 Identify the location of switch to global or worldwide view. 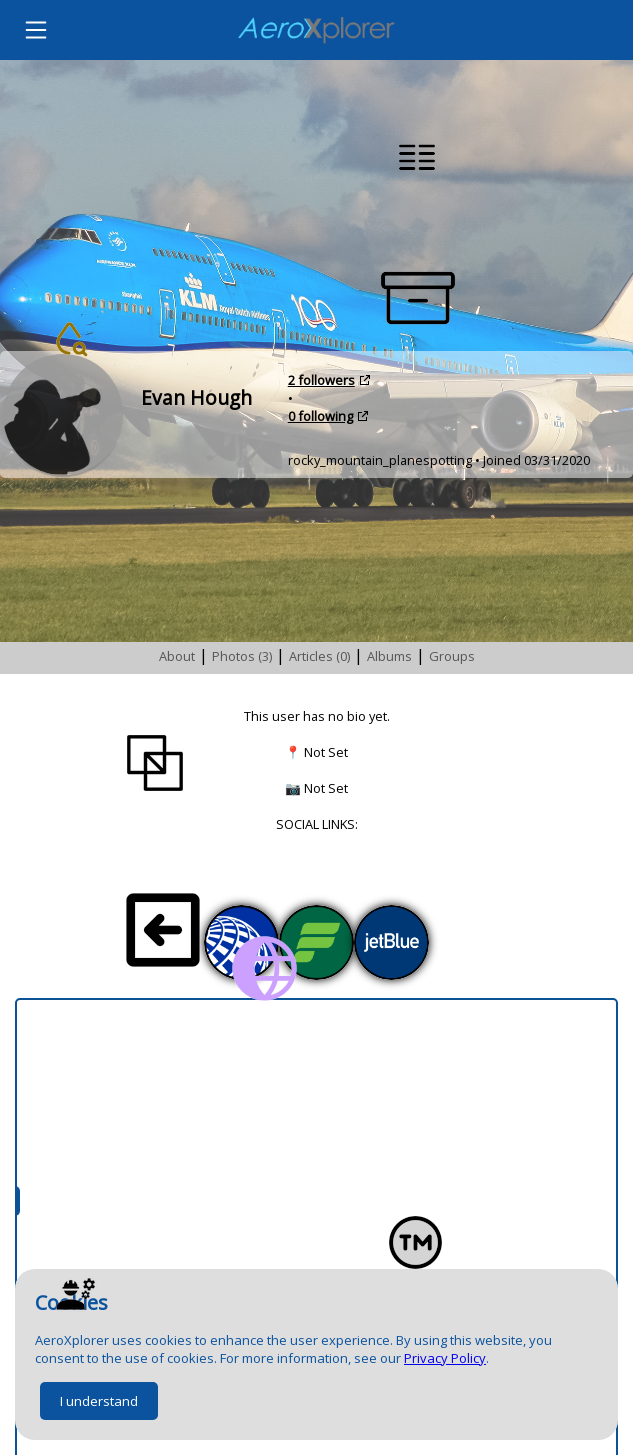
(264, 968).